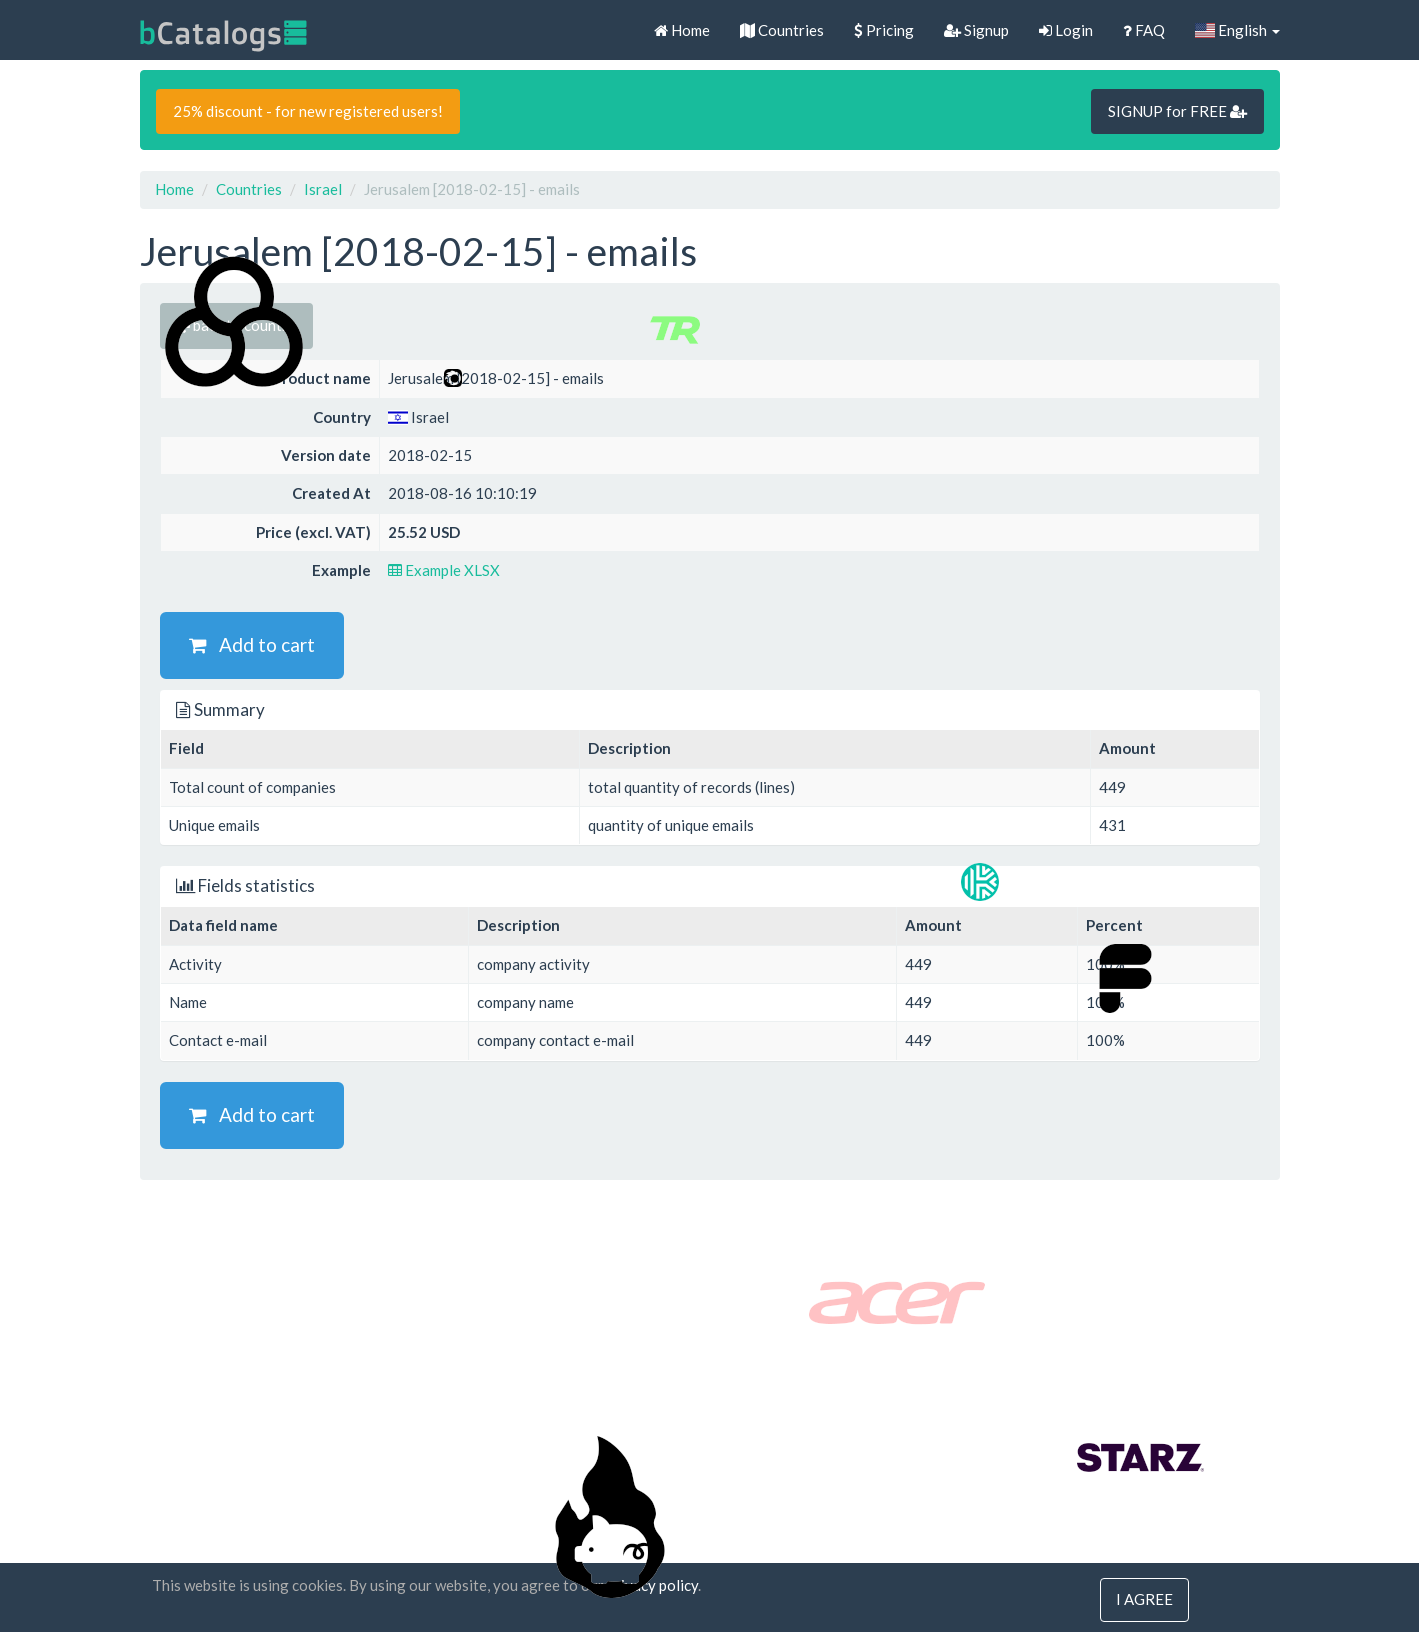 This screenshot has height=1632, width=1419. What do you see at coordinates (897, 1303) in the screenshot?
I see `acer brand logo` at bounding box center [897, 1303].